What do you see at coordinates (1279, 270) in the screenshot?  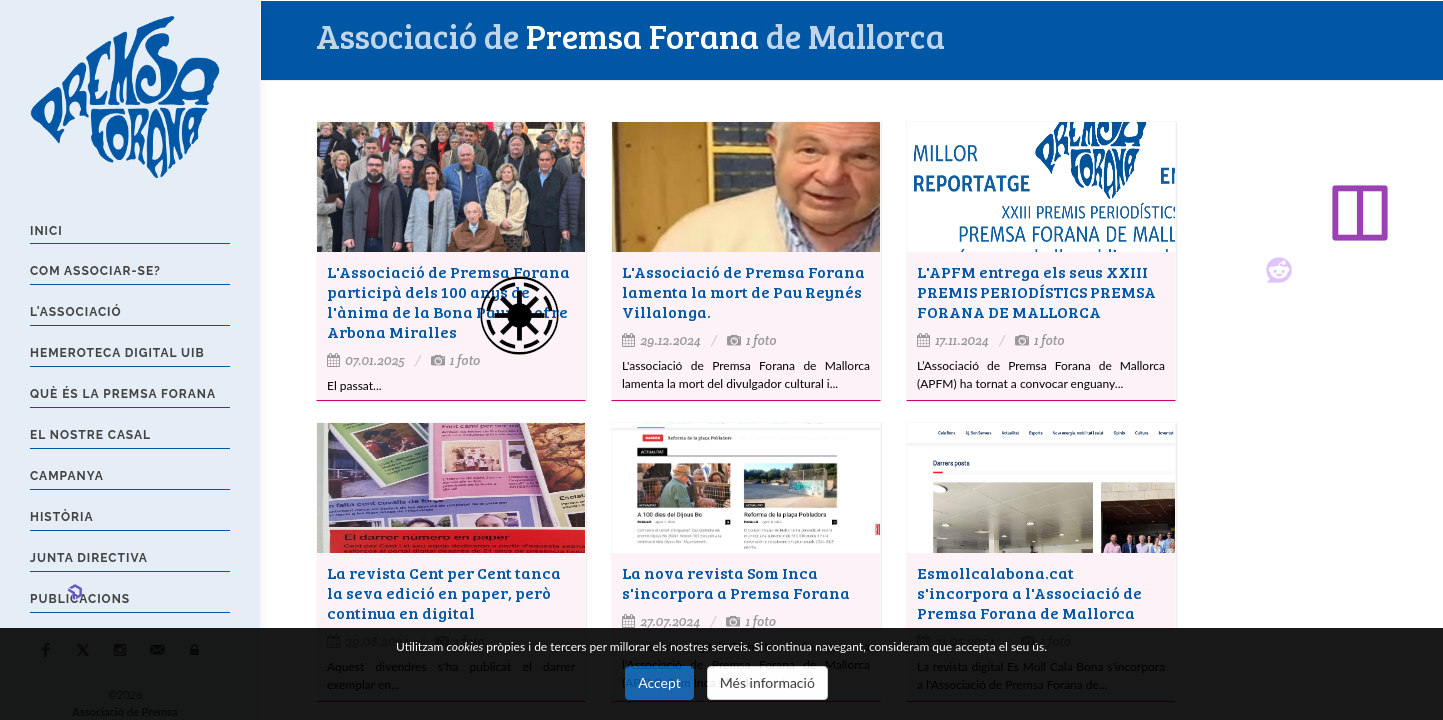 I see `open the Reddit app` at bounding box center [1279, 270].